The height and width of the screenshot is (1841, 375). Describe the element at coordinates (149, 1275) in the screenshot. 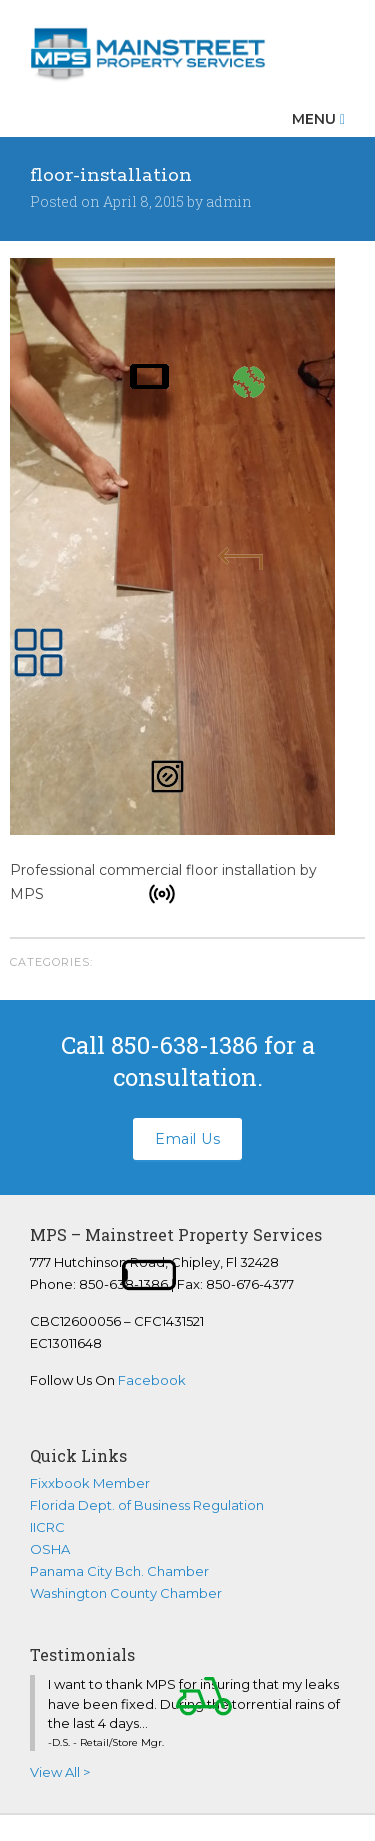

I see `rotate device to landscape mode` at that location.